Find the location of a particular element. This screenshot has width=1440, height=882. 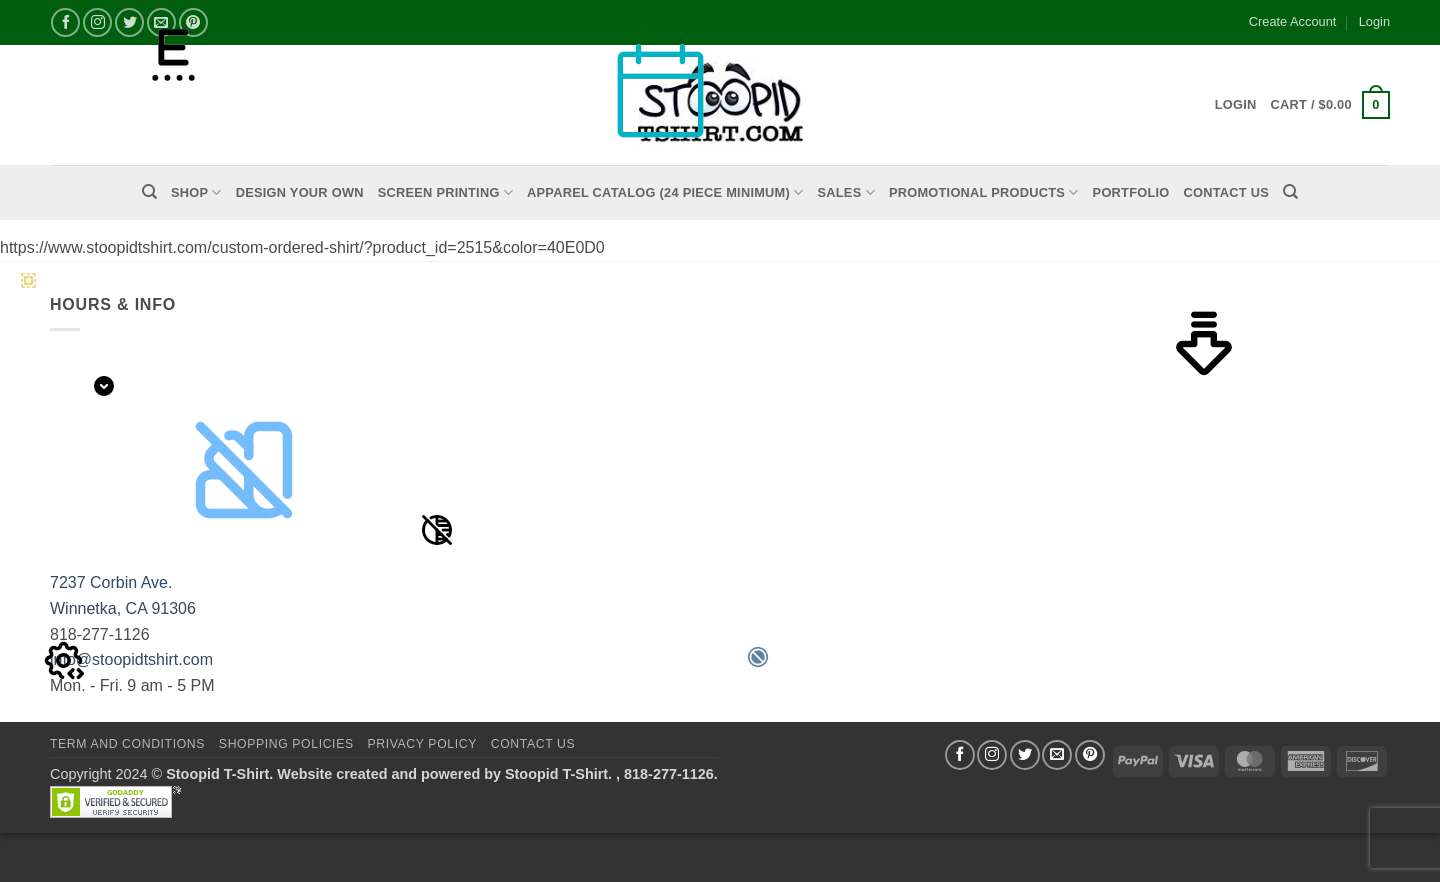

indicates a blocked or prohibited action is located at coordinates (758, 657).